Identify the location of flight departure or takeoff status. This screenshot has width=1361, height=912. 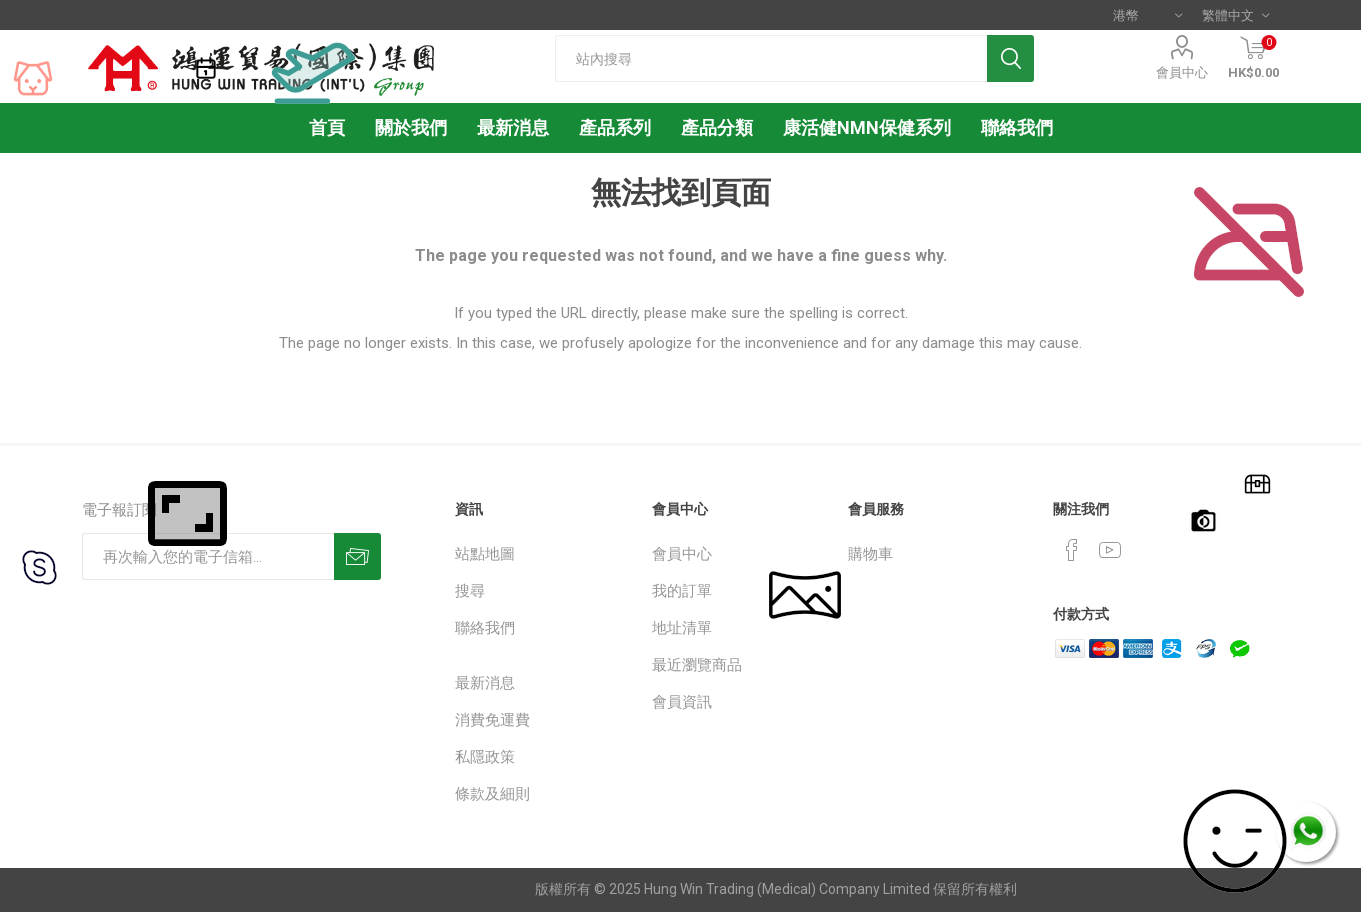
(313, 70).